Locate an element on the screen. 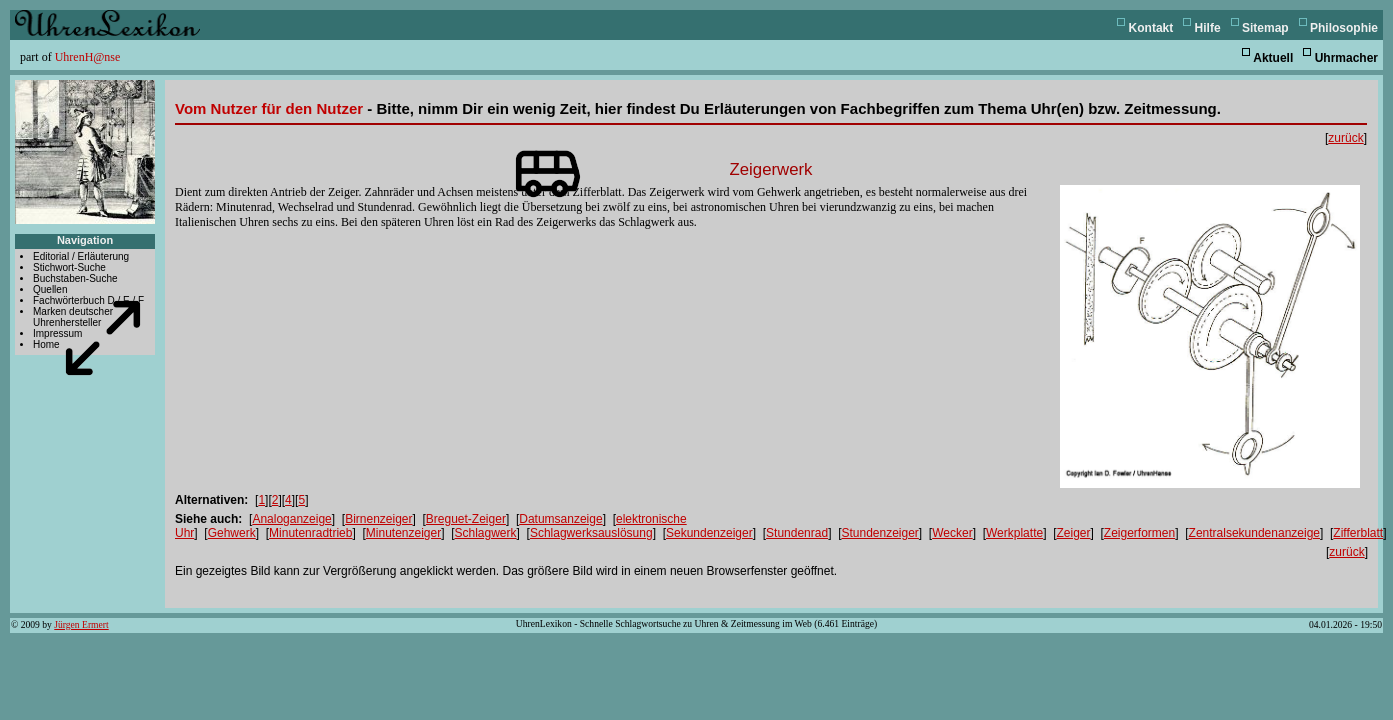 This screenshot has width=1393, height=720. view public transit options is located at coordinates (548, 171).